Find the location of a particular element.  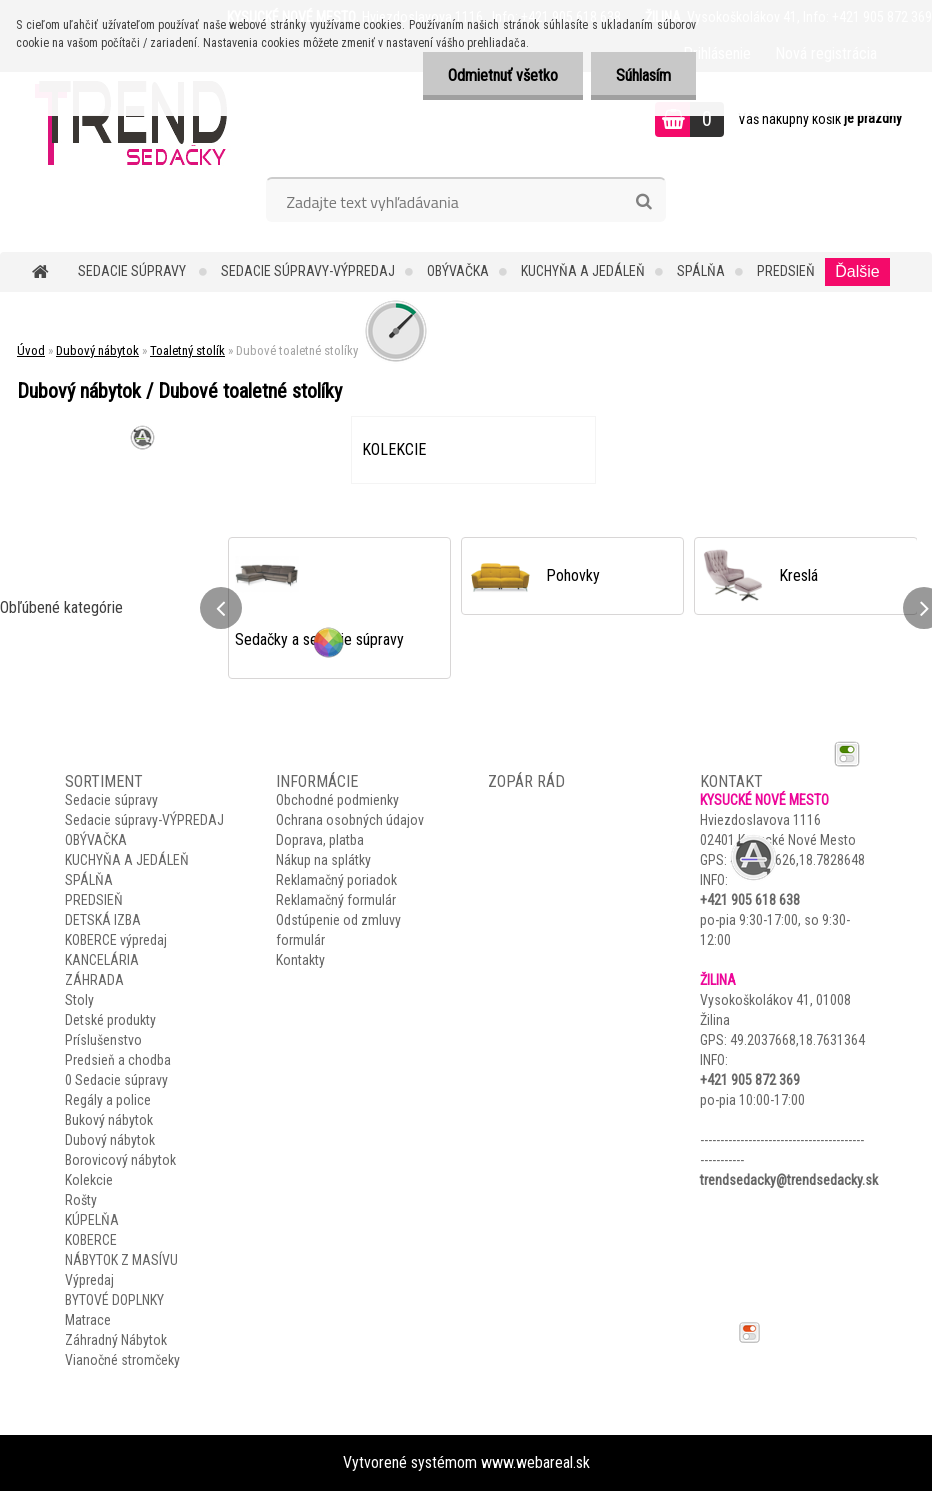

check for available software updates is located at coordinates (753, 857).